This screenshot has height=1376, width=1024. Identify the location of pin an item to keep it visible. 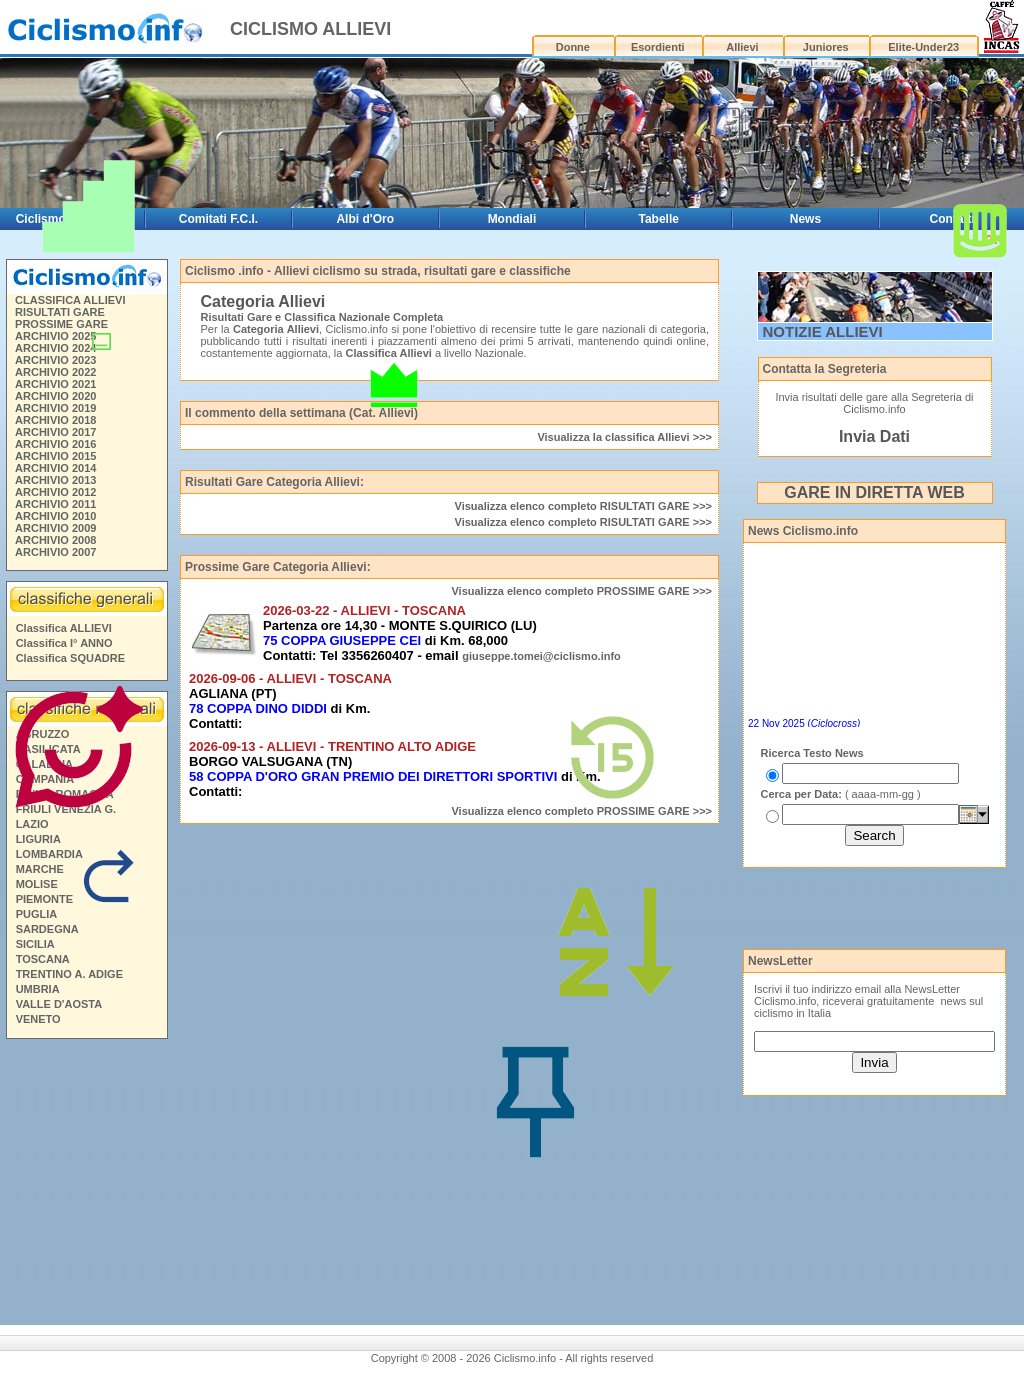
(535, 1096).